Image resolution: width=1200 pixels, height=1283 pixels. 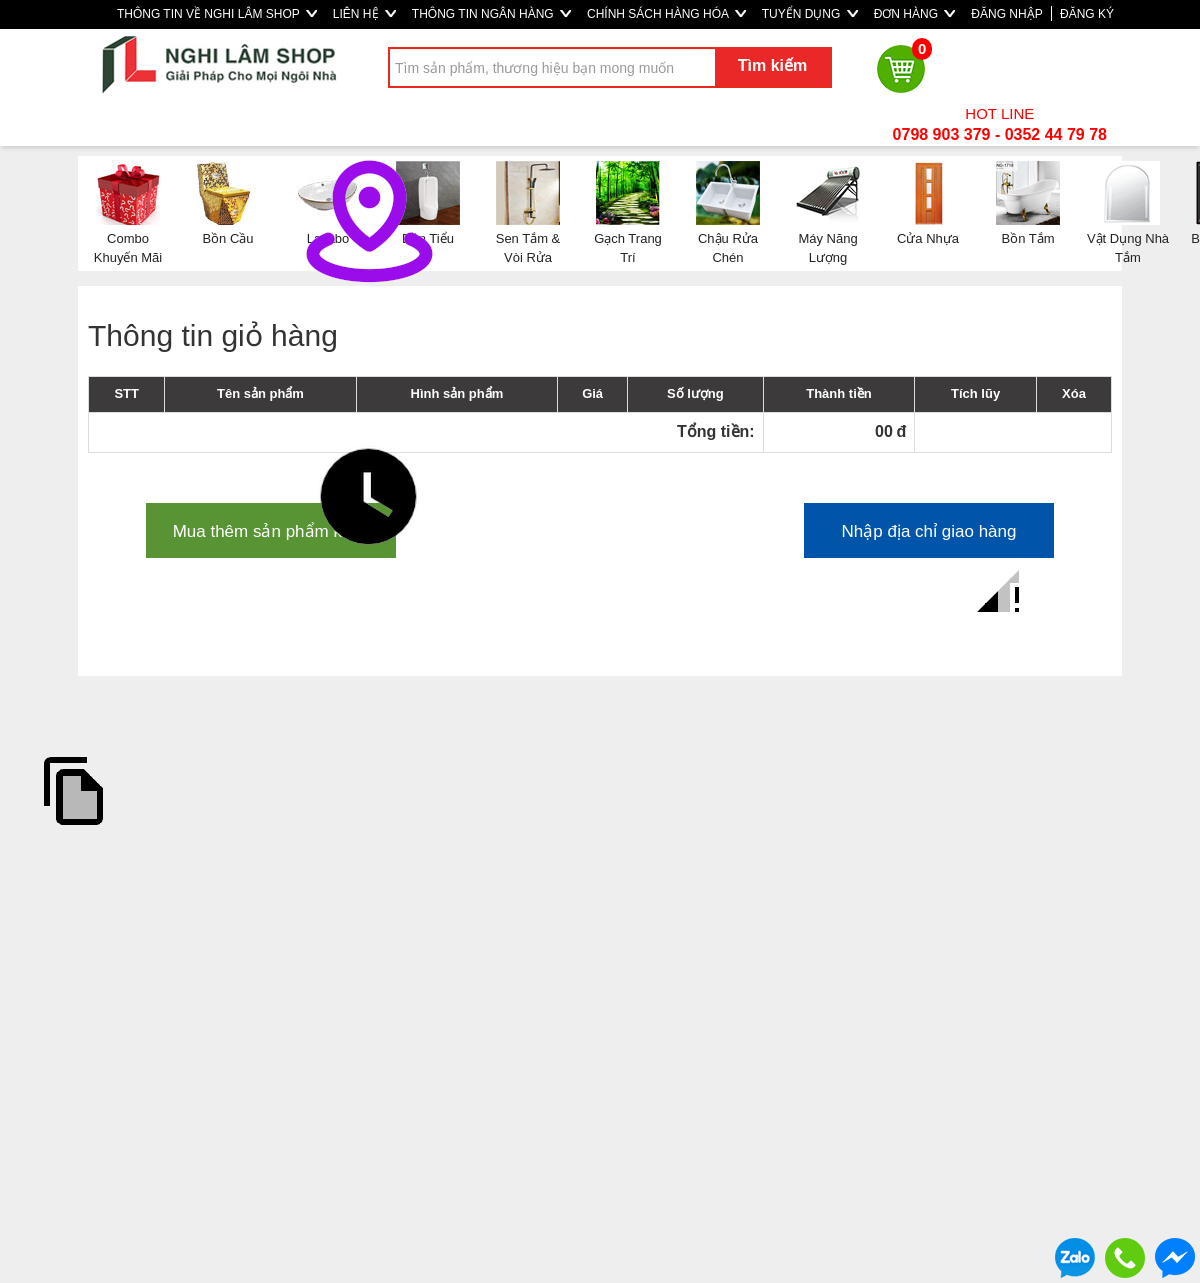 What do you see at coordinates (369, 223) in the screenshot?
I see `view location area or zone on map` at bounding box center [369, 223].